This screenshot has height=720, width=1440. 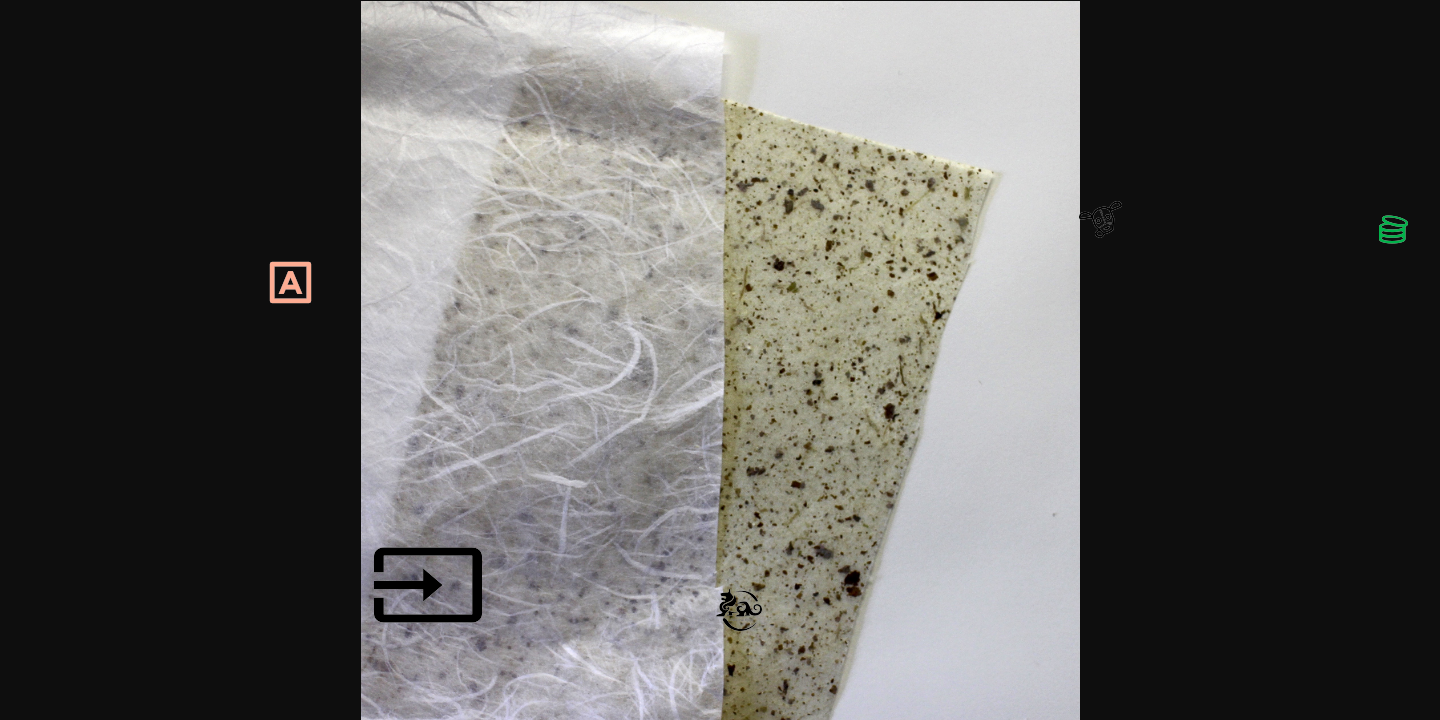 I want to click on visit tindie marketplace, so click(x=1100, y=219).